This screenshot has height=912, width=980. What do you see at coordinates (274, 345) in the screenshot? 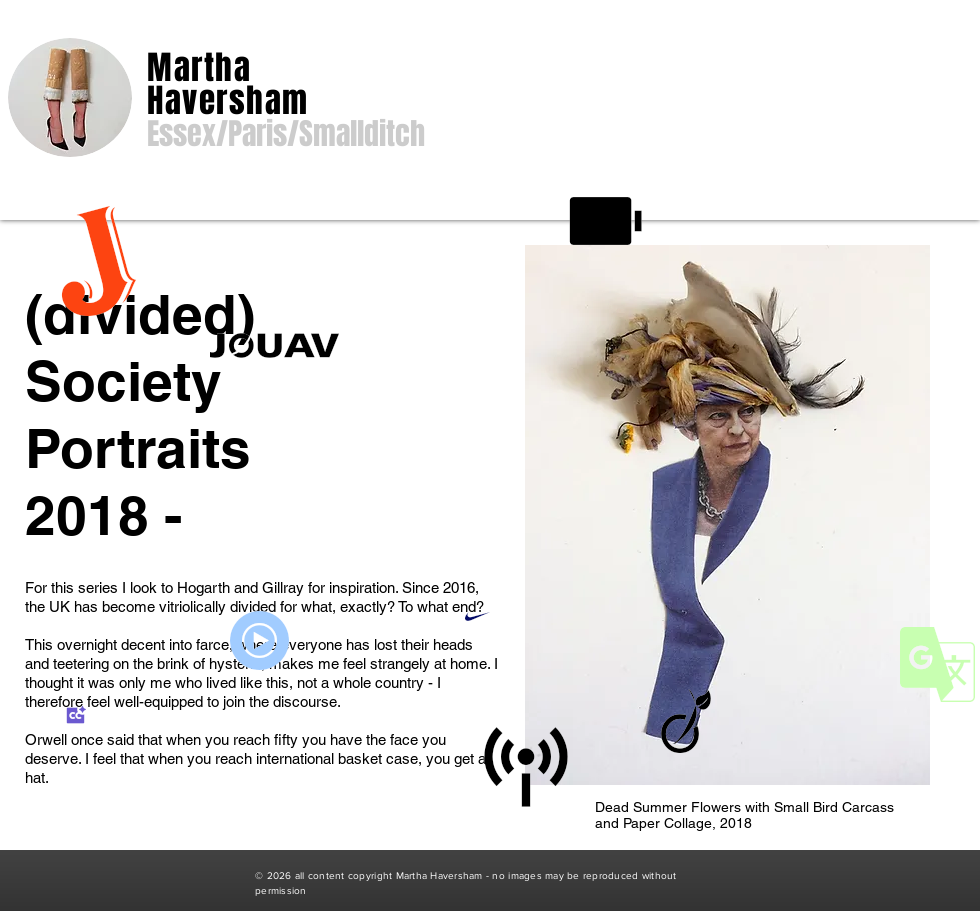
I see `jouav company logo` at bounding box center [274, 345].